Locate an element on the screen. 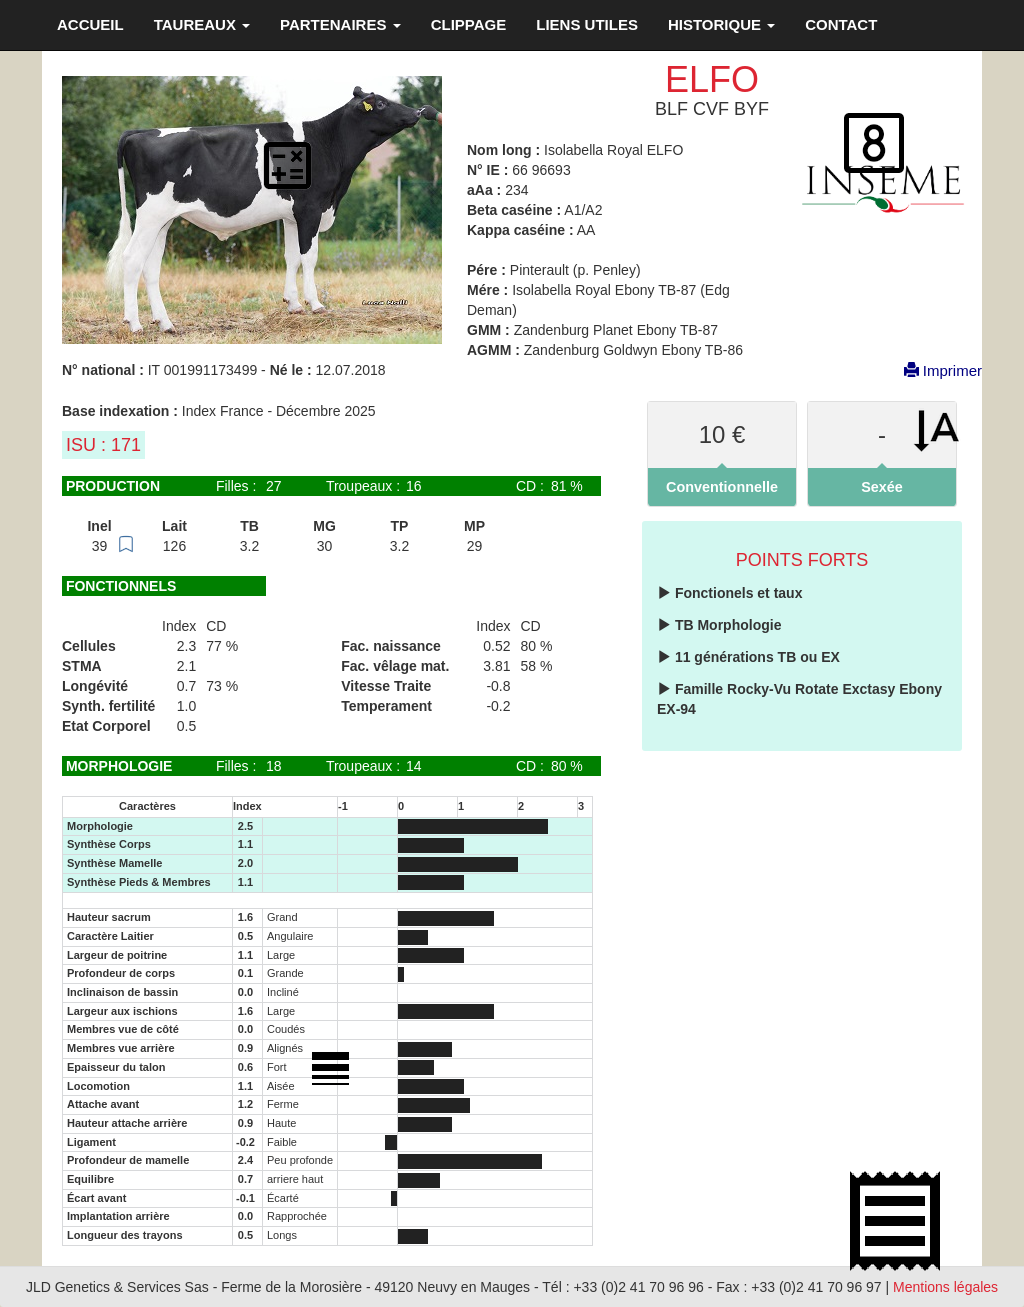 This screenshot has width=1024, height=1307. open calculator tool is located at coordinates (287, 165).